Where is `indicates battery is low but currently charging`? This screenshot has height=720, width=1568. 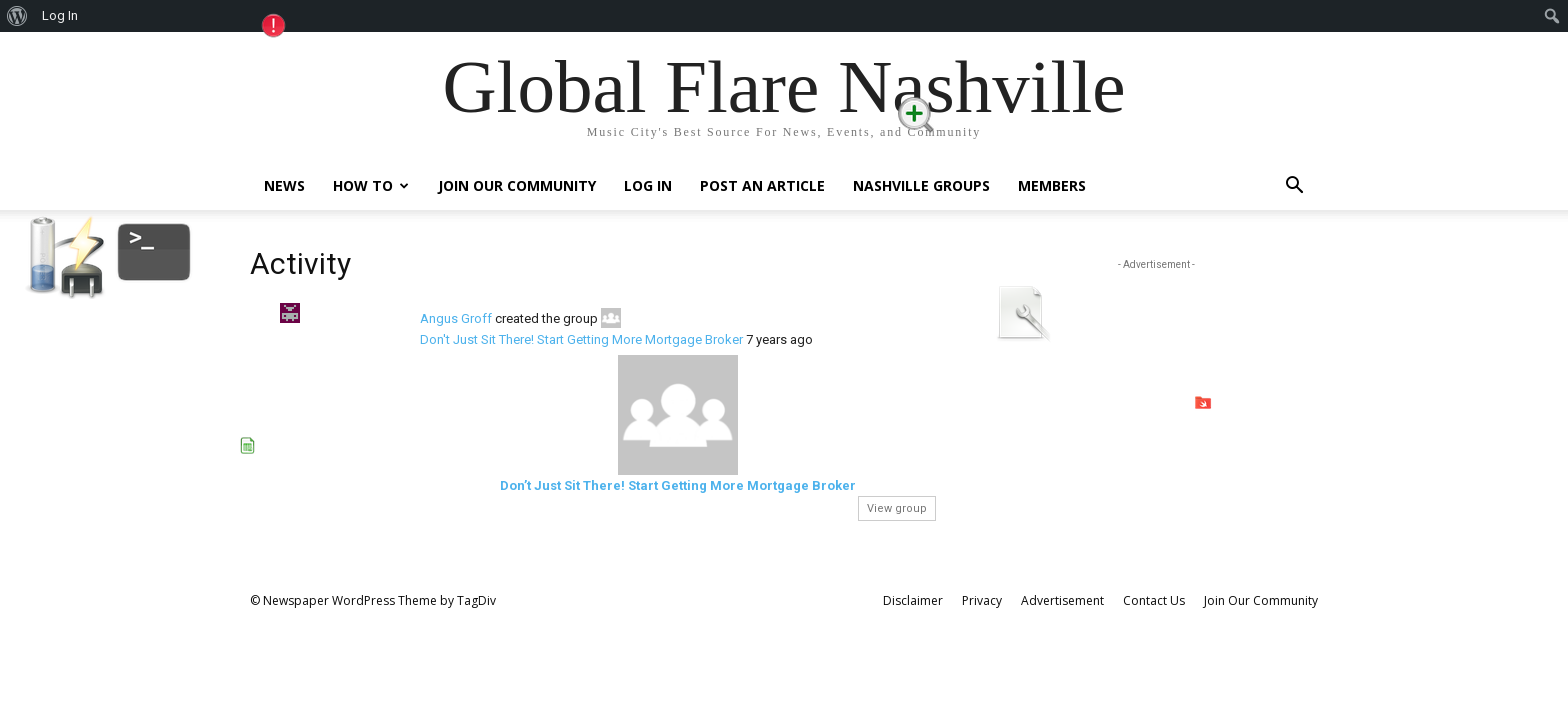 indicates battery is low but currently charging is located at coordinates (63, 256).